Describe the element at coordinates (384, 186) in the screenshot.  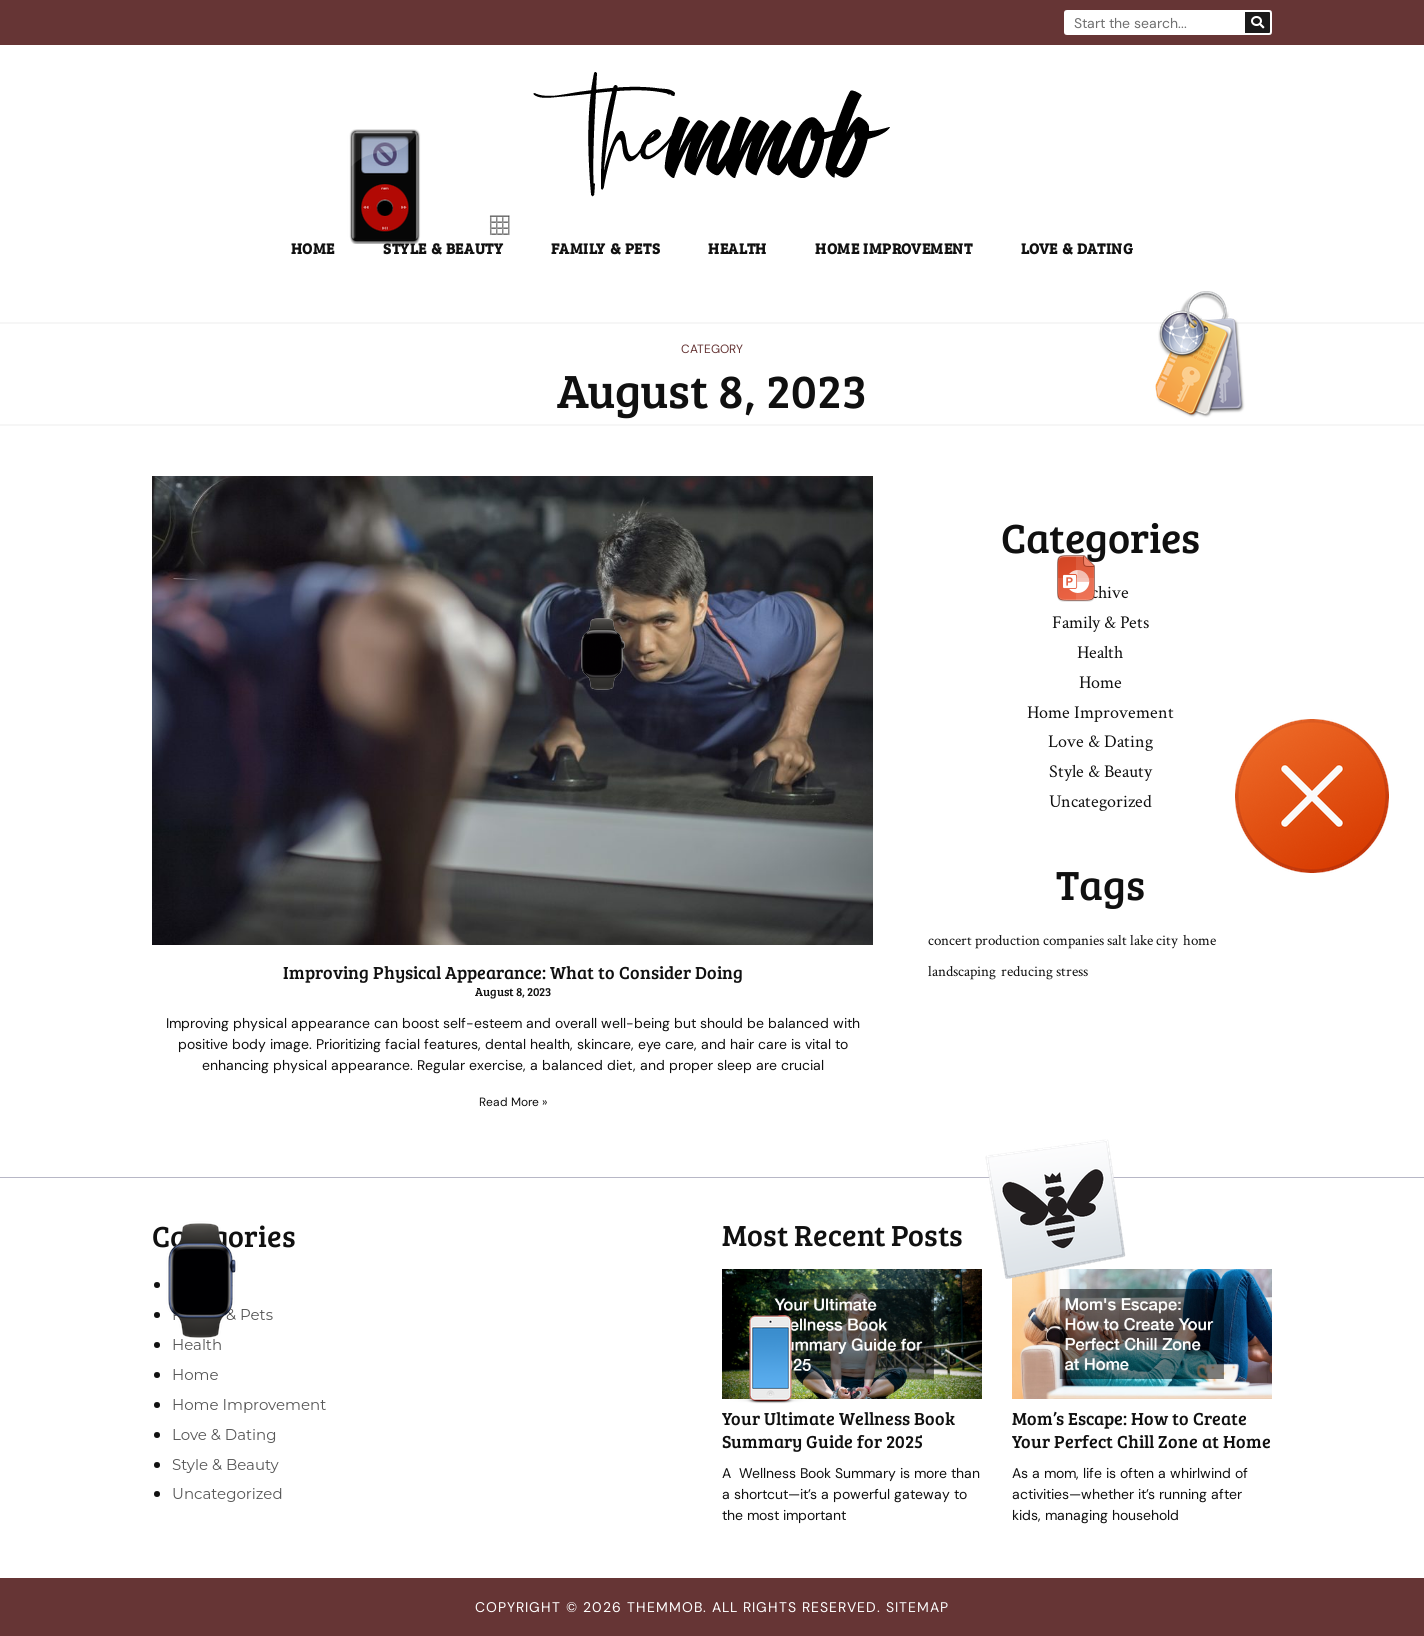
I see `iPod device with sync disabled or unavailable` at that location.